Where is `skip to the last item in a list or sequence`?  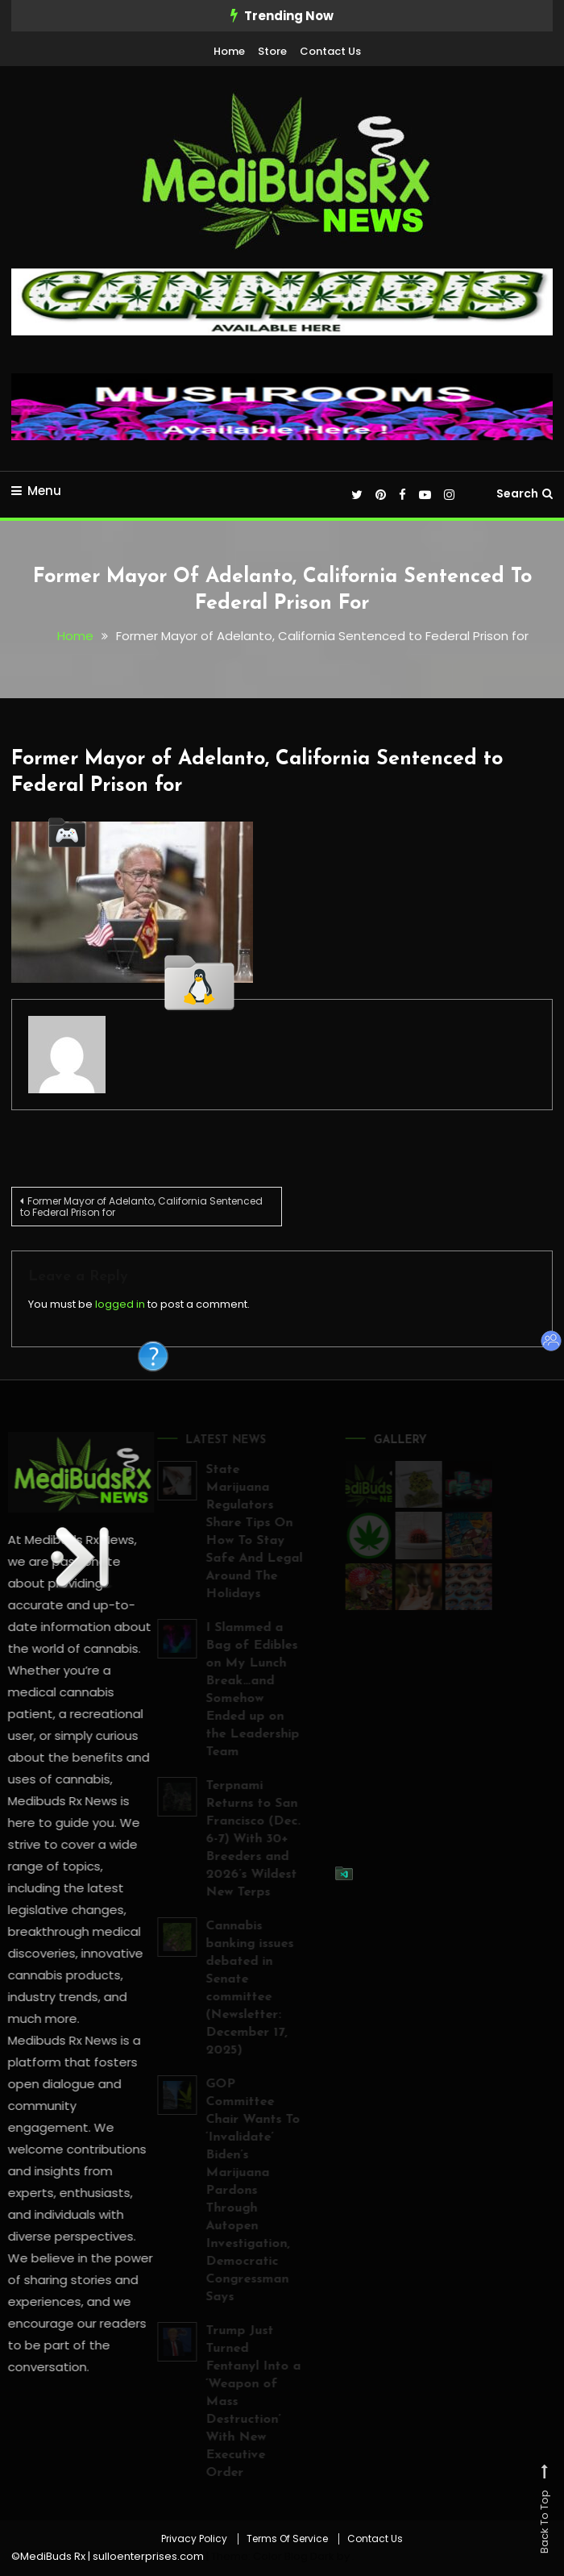
skip to the last item in a list or sequence is located at coordinates (81, 1557).